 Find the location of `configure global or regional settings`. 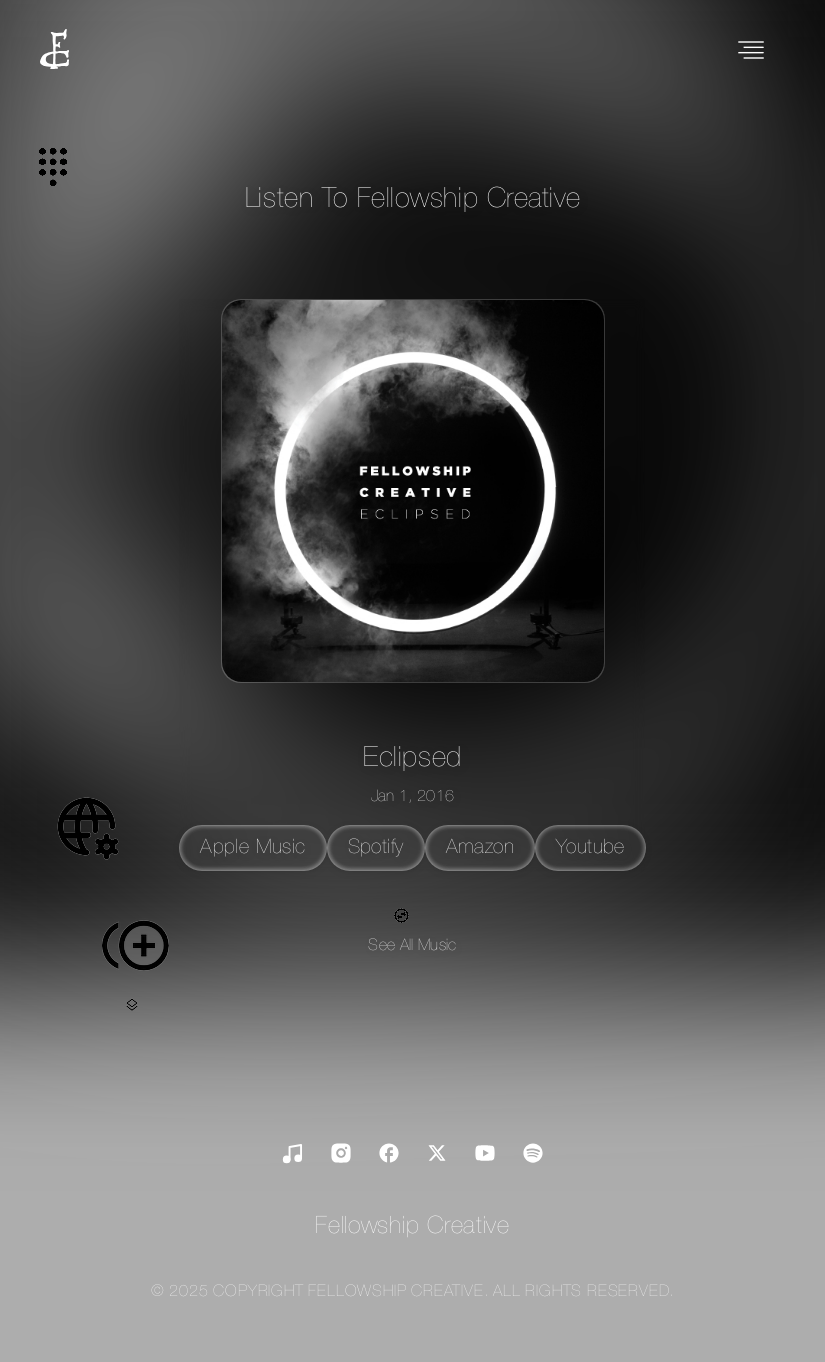

configure global or regional settings is located at coordinates (86, 826).